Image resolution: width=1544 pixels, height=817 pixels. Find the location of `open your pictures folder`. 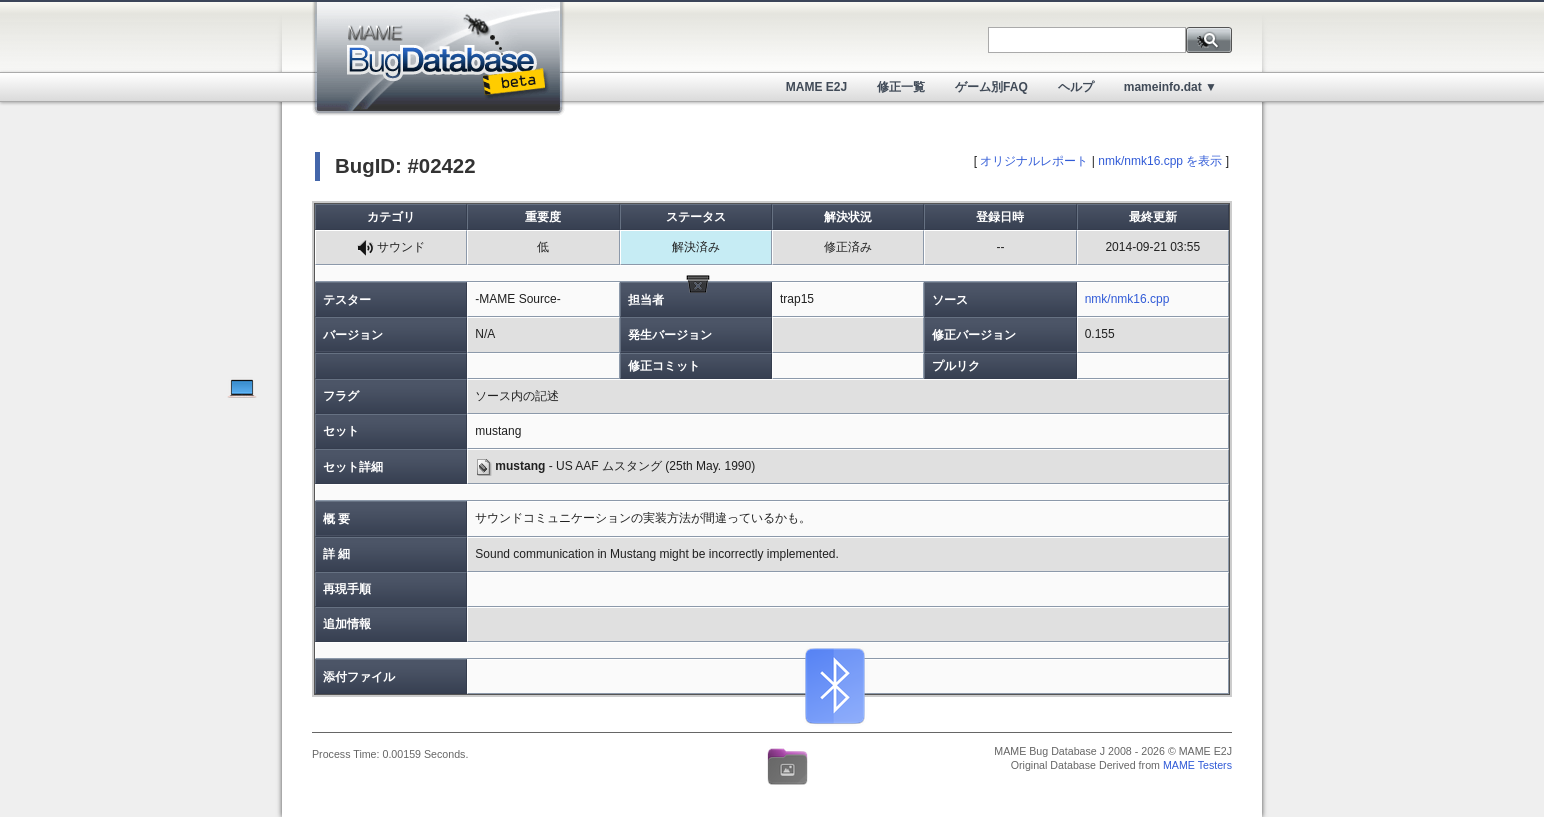

open your pictures folder is located at coordinates (787, 766).